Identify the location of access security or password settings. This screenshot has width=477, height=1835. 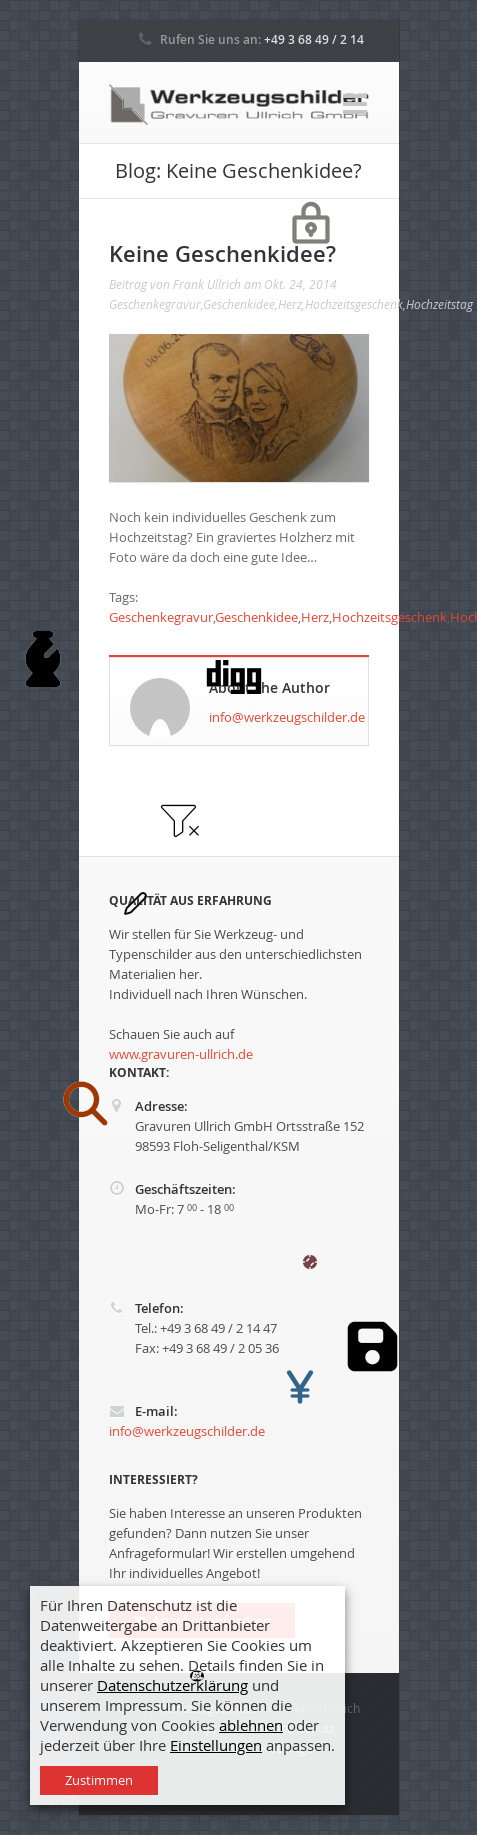
(311, 225).